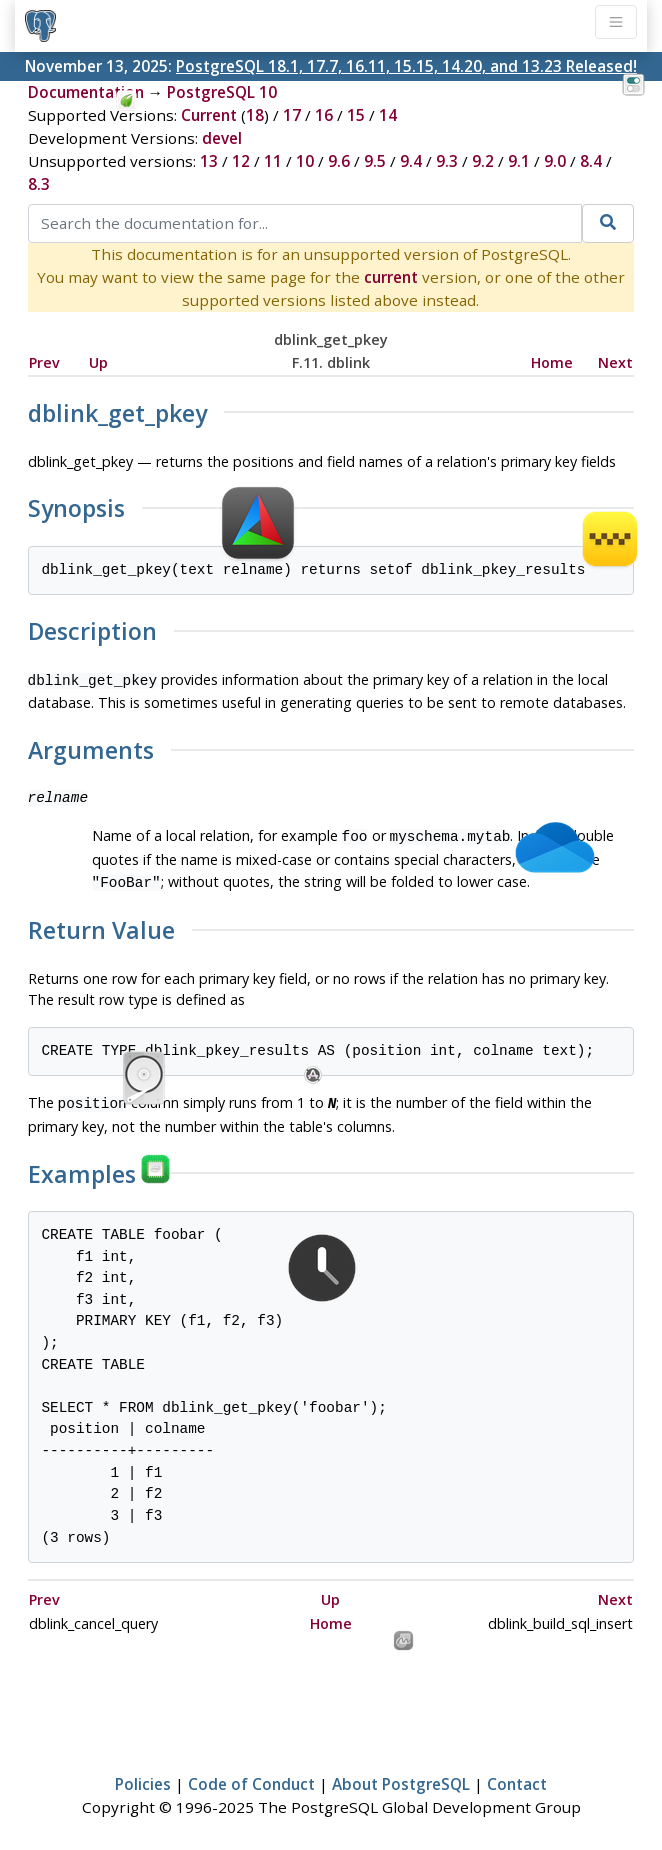 The image size is (662, 1850). What do you see at coordinates (258, 523) in the screenshot?
I see `open cmake build automation tool` at bounding box center [258, 523].